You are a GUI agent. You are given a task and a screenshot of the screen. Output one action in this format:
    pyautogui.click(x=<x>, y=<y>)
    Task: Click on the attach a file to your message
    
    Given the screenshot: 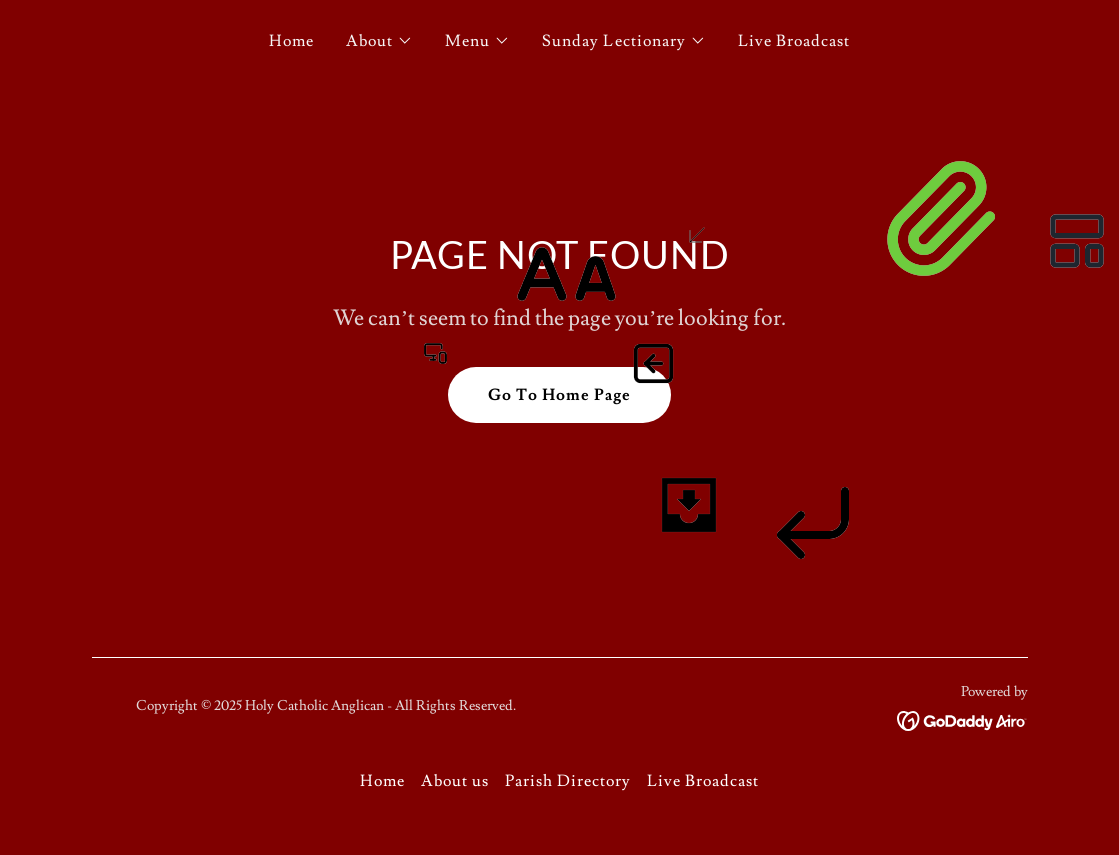 What is the action you would take?
    pyautogui.click(x=939, y=218)
    